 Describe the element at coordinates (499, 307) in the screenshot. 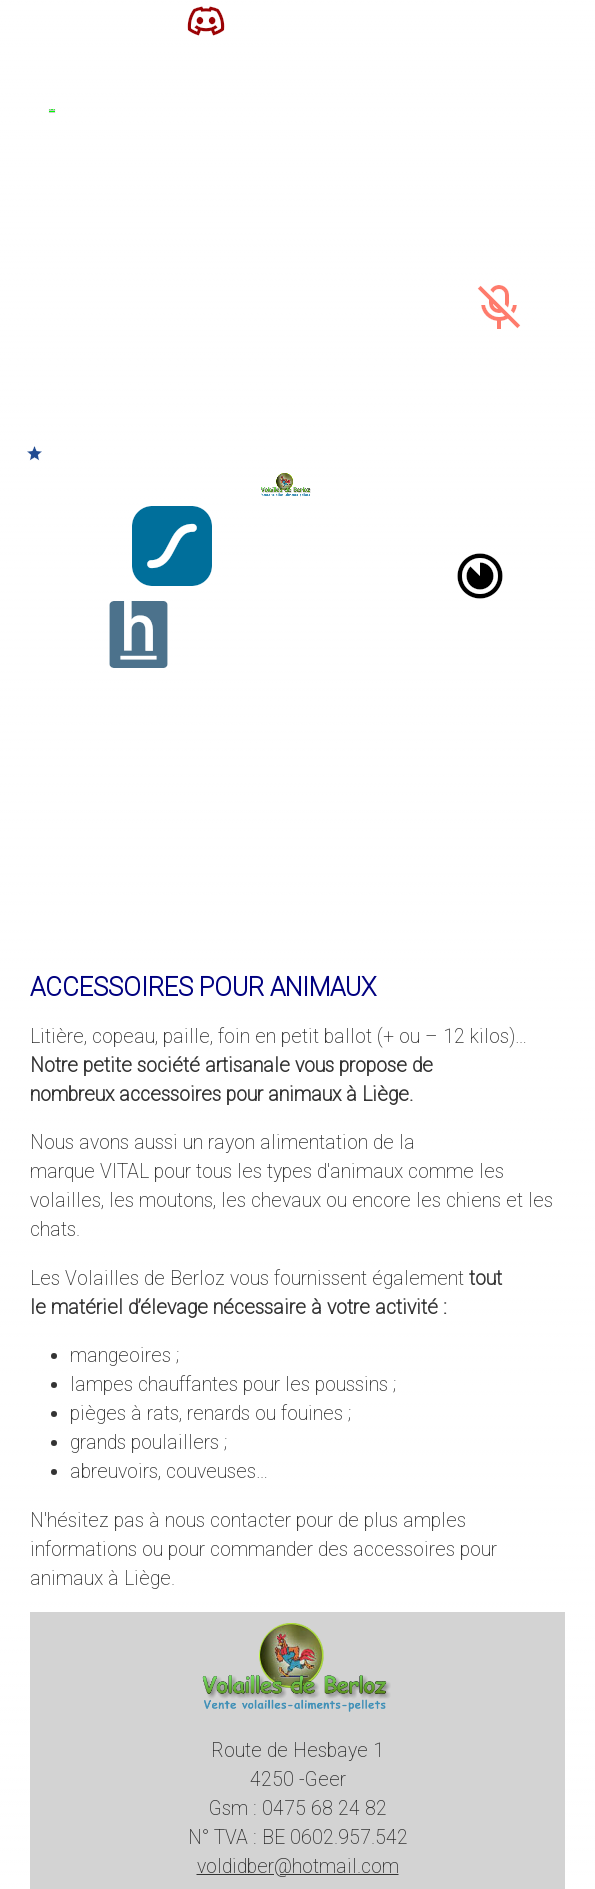

I see `mute your microphone` at that location.